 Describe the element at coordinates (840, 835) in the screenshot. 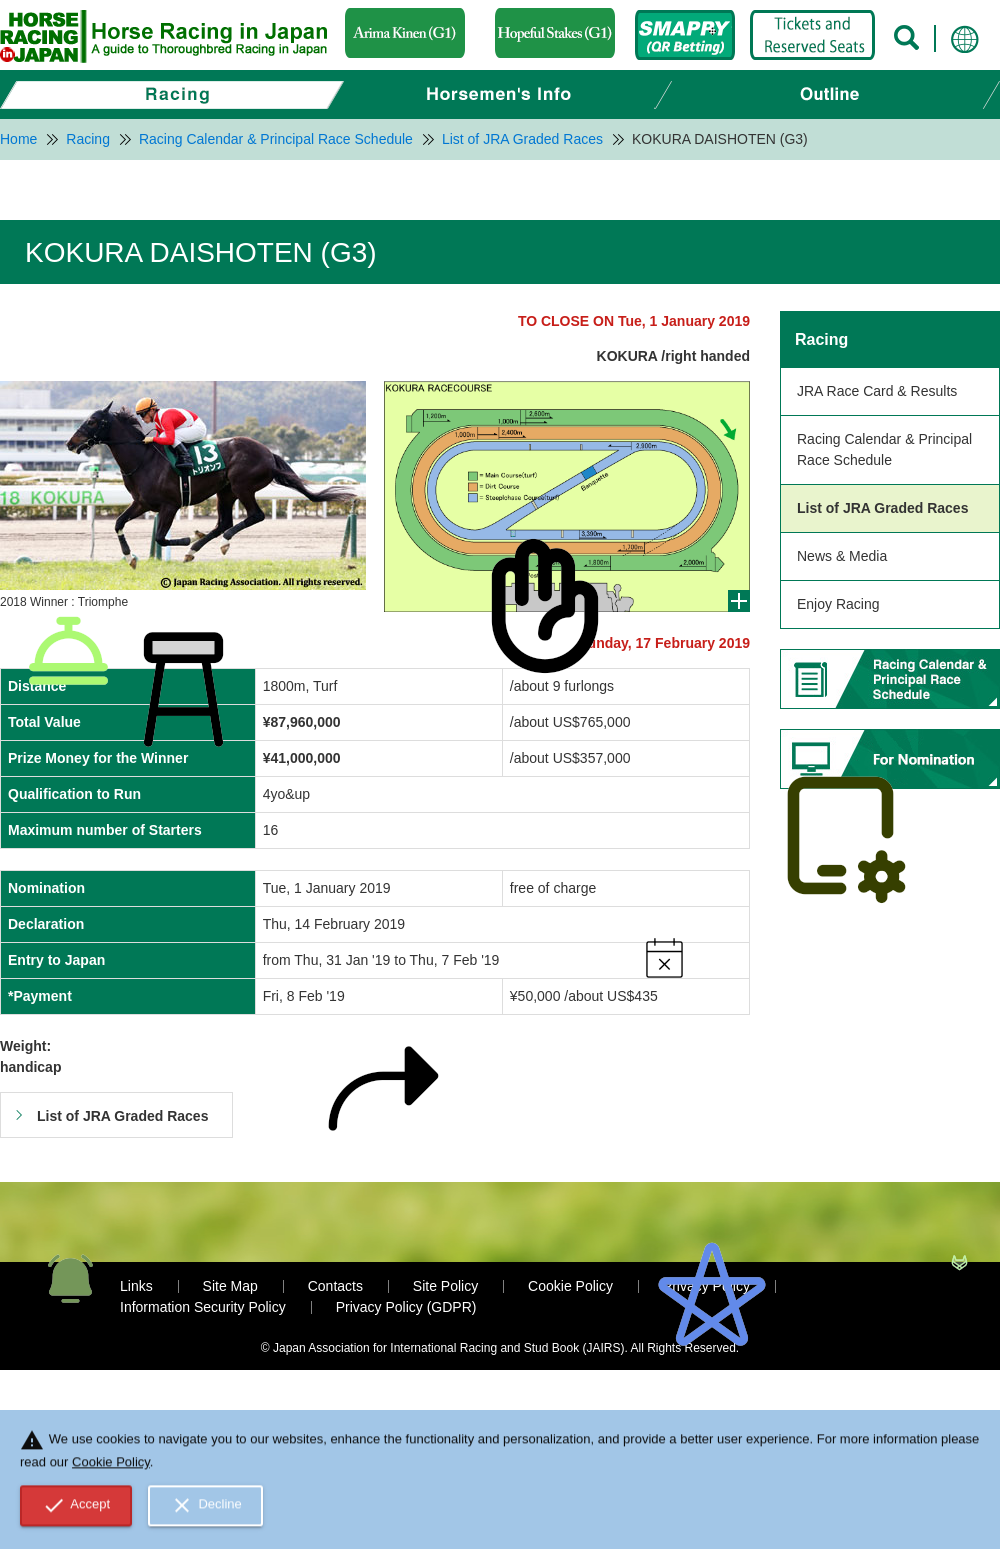

I see `access tablet device settings` at that location.